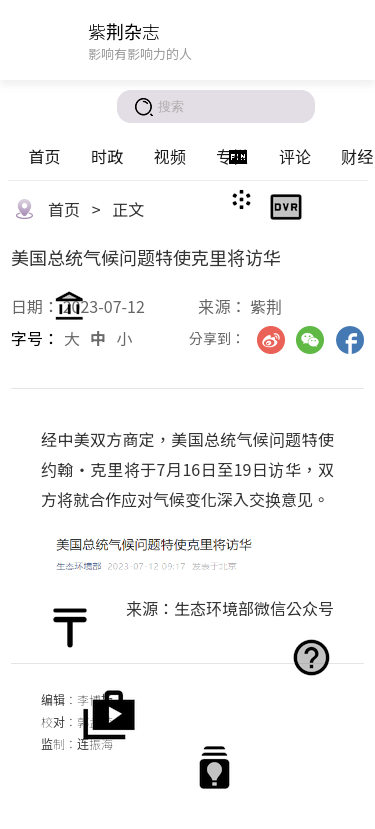 Image resolution: width=375 pixels, height=829 pixels. I want to click on run batch predictions or bulk processing, so click(214, 767).